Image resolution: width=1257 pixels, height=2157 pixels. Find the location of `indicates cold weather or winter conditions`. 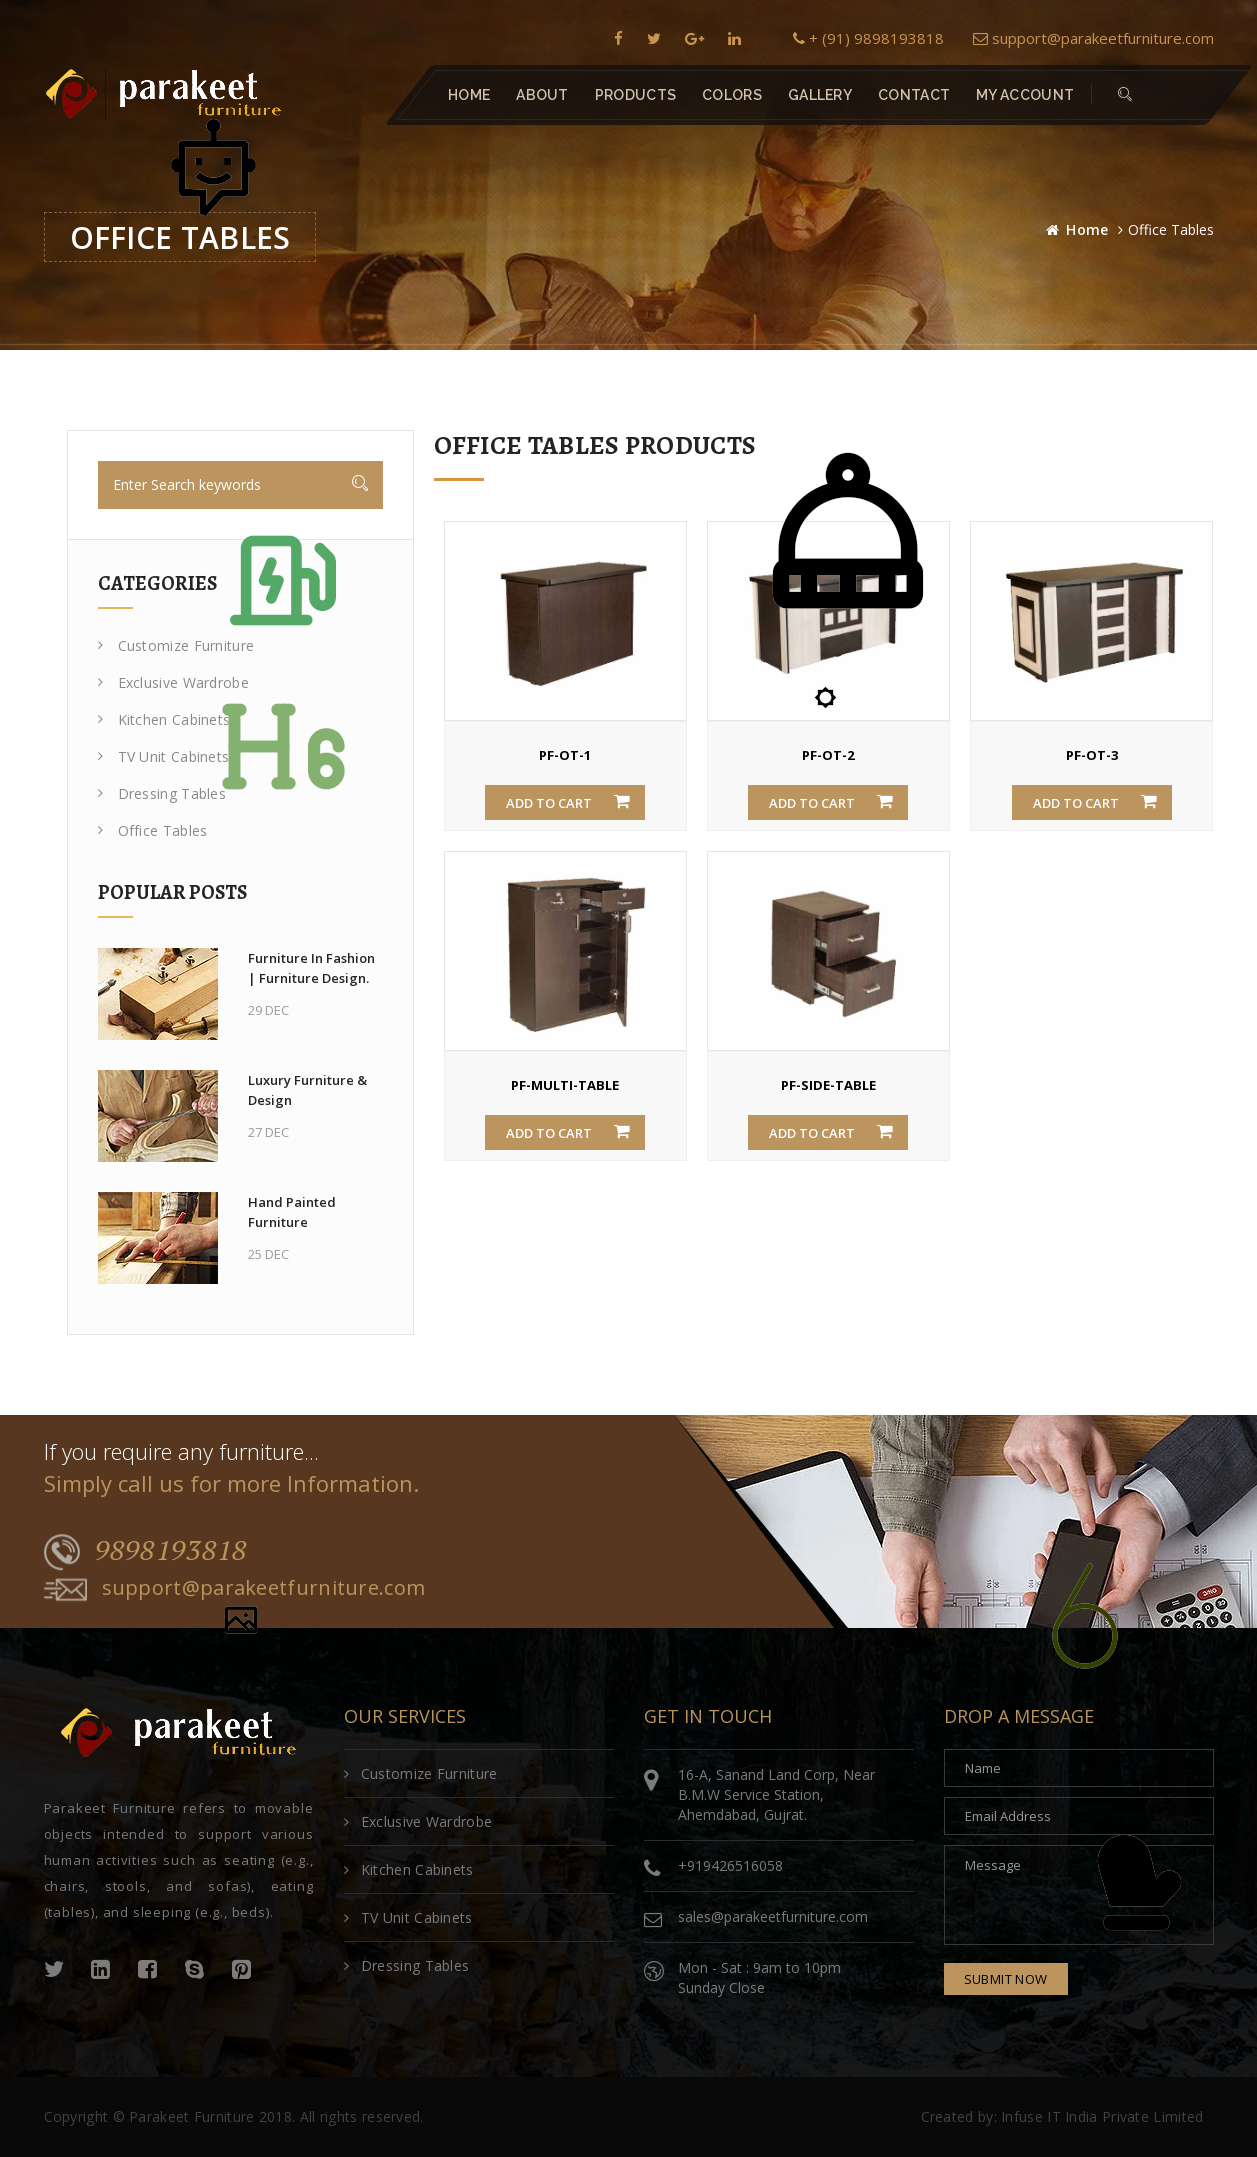

indicates cold weather or winter conditions is located at coordinates (1139, 1882).